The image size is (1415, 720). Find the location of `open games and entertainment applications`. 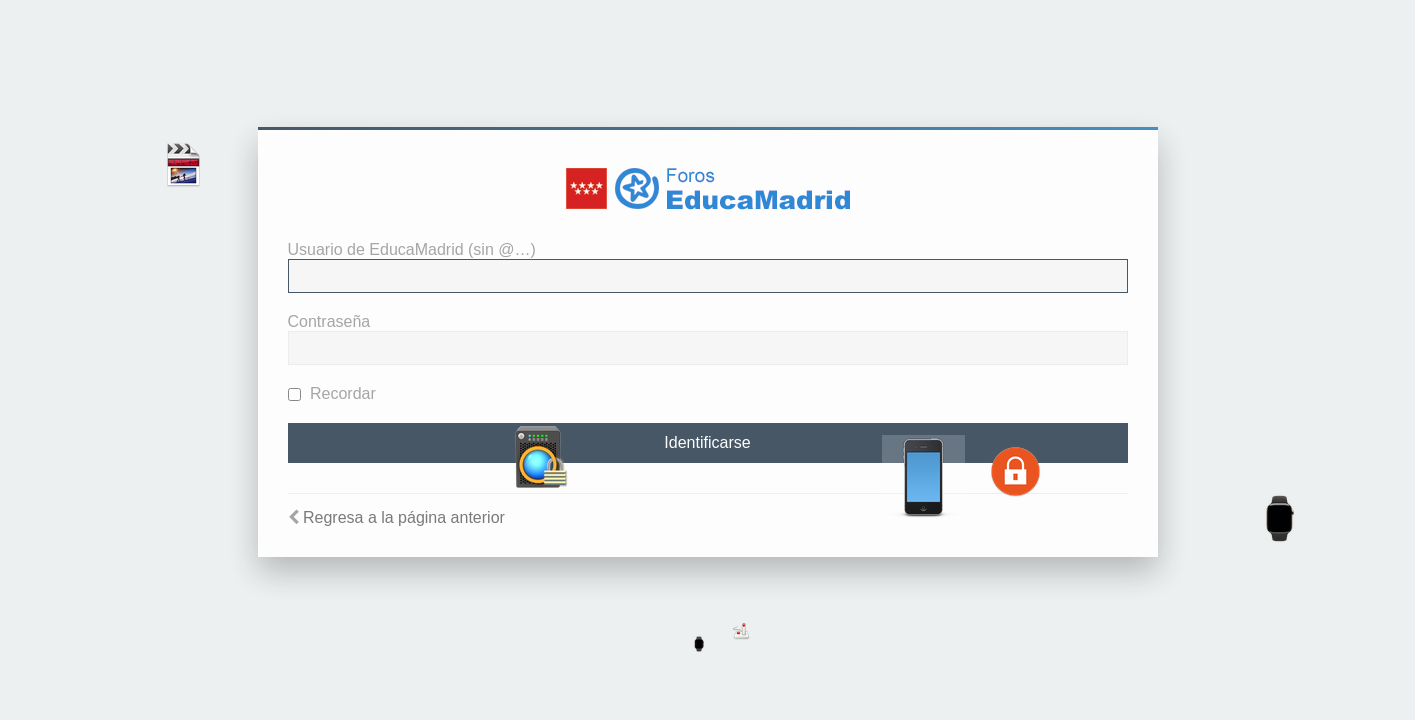

open games and entertainment applications is located at coordinates (741, 631).